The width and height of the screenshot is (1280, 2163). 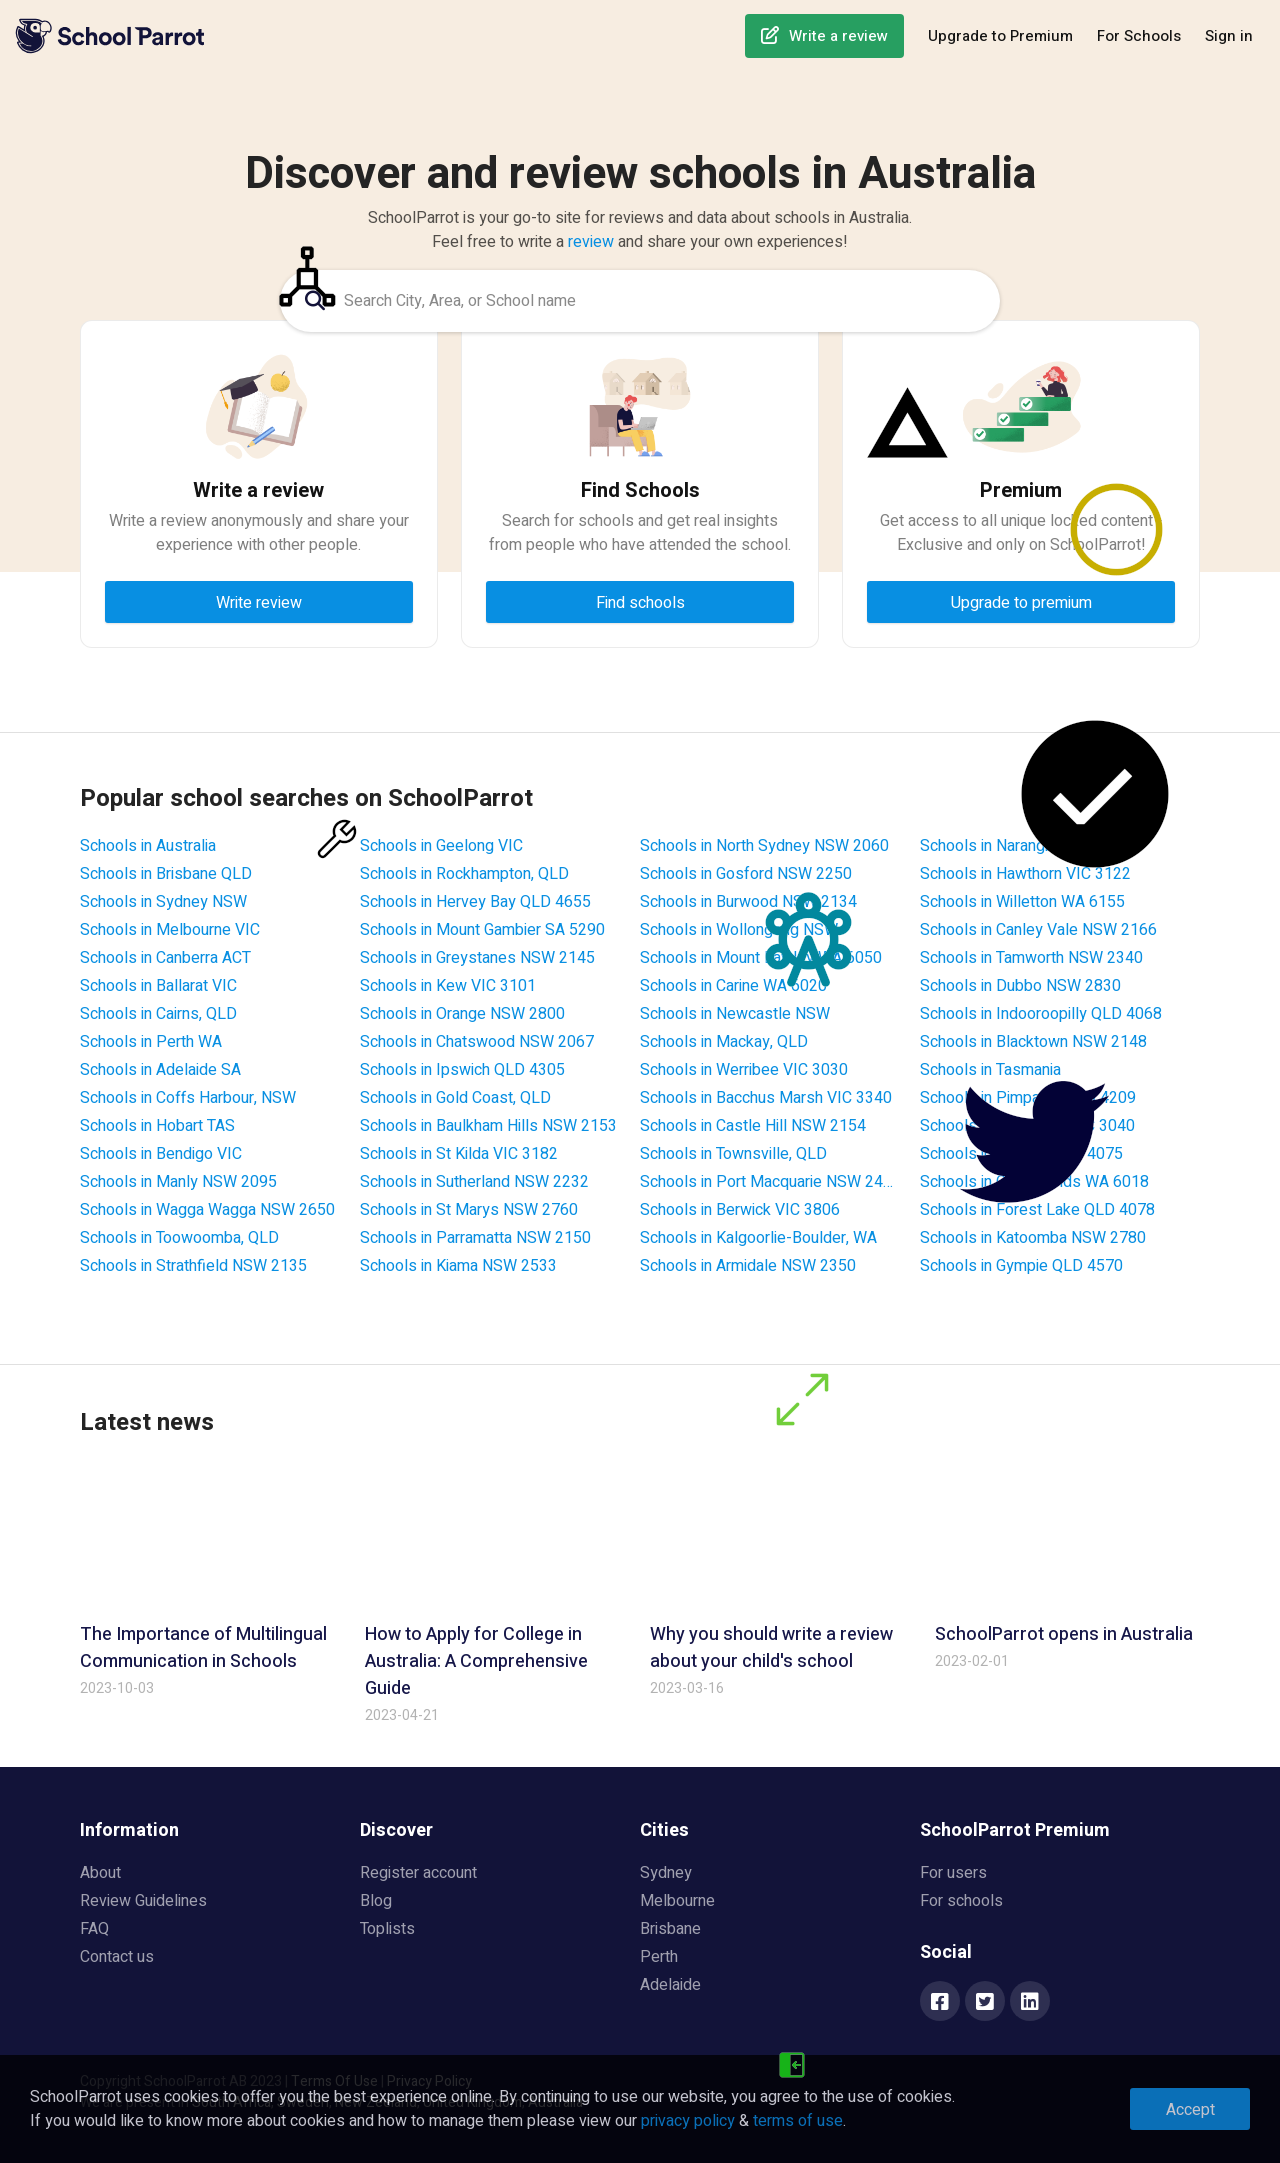 What do you see at coordinates (1095, 794) in the screenshot?
I see `indicates a test or validation has passed` at bounding box center [1095, 794].